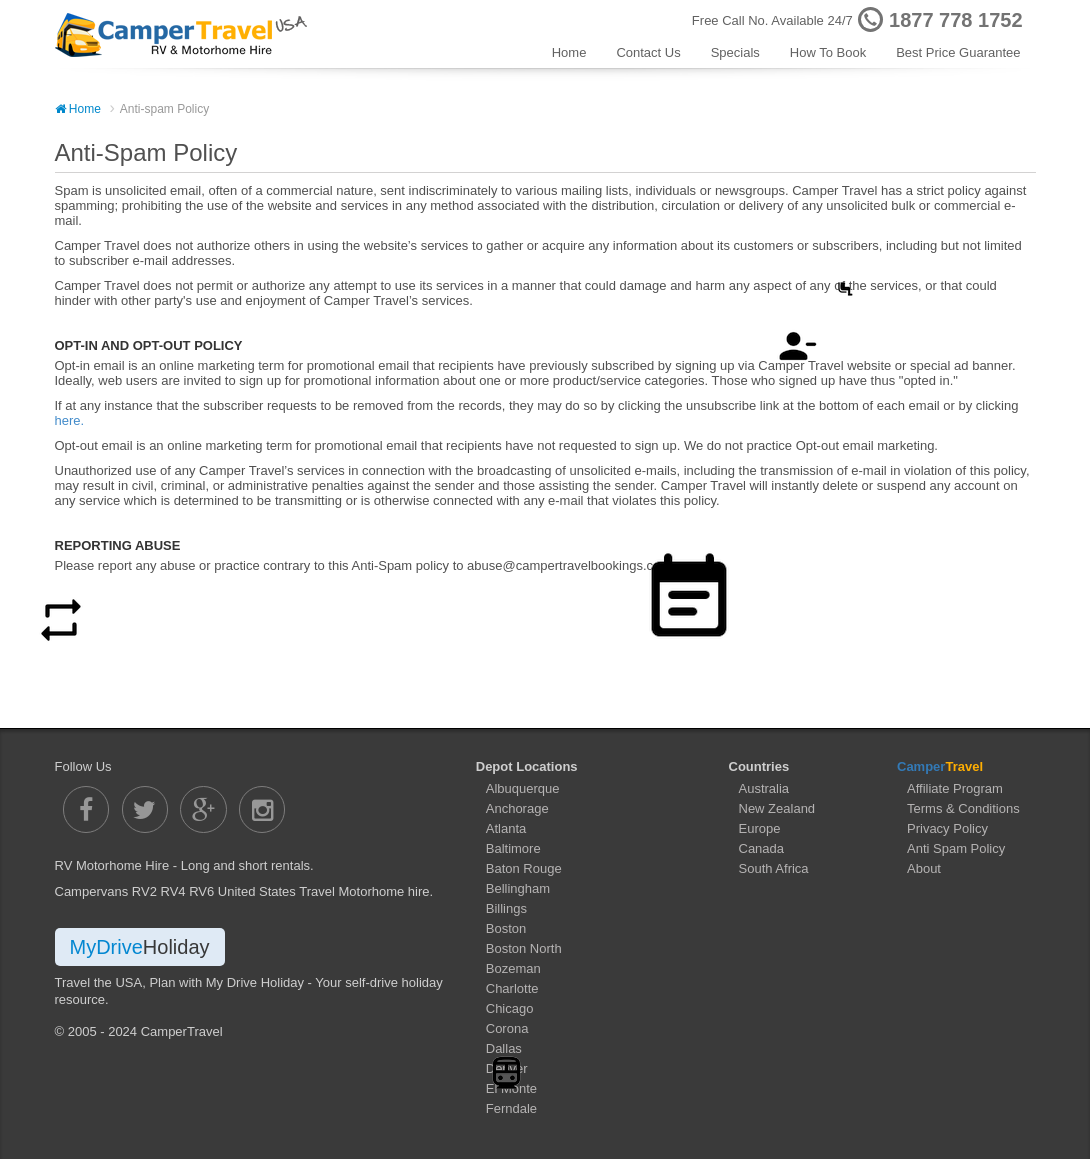 The width and height of the screenshot is (1090, 1159). What do you see at coordinates (506, 1073) in the screenshot?
I see `get subway or metro directions` at bounding box center [506, 1073].